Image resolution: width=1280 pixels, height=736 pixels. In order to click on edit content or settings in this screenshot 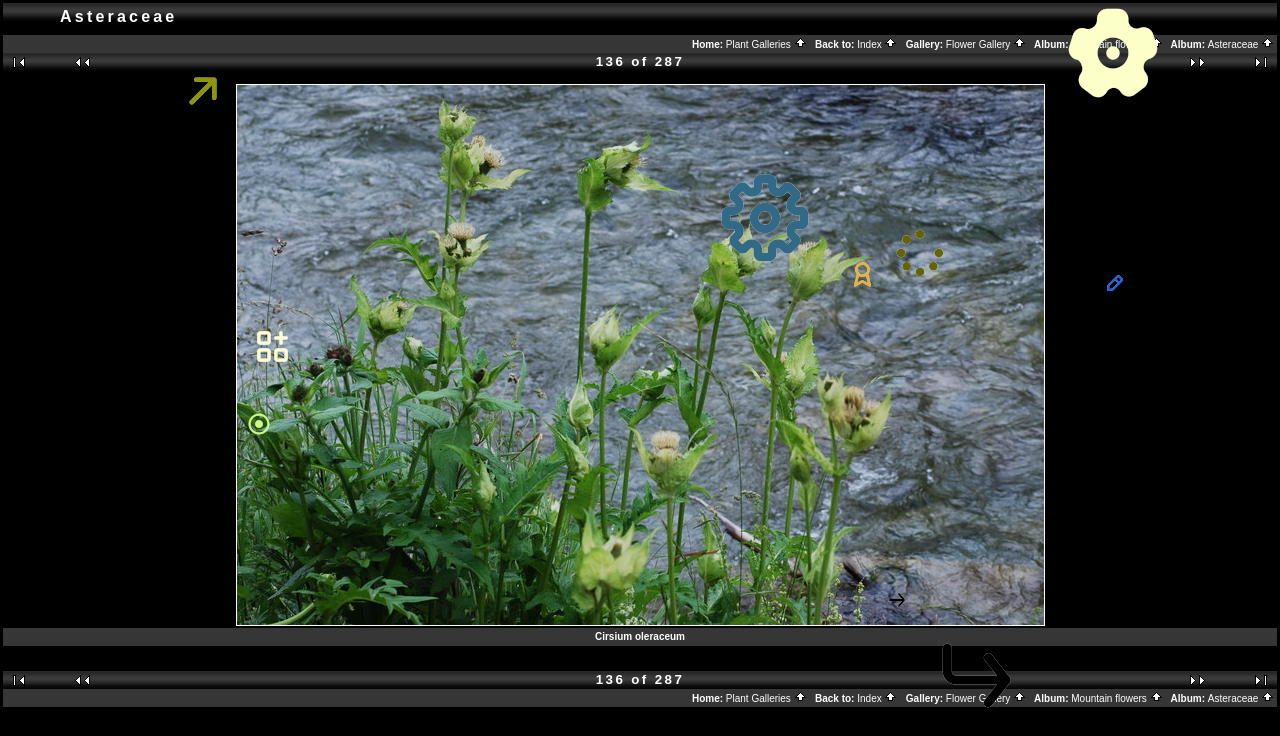, I will do `click(1115, 283)`.